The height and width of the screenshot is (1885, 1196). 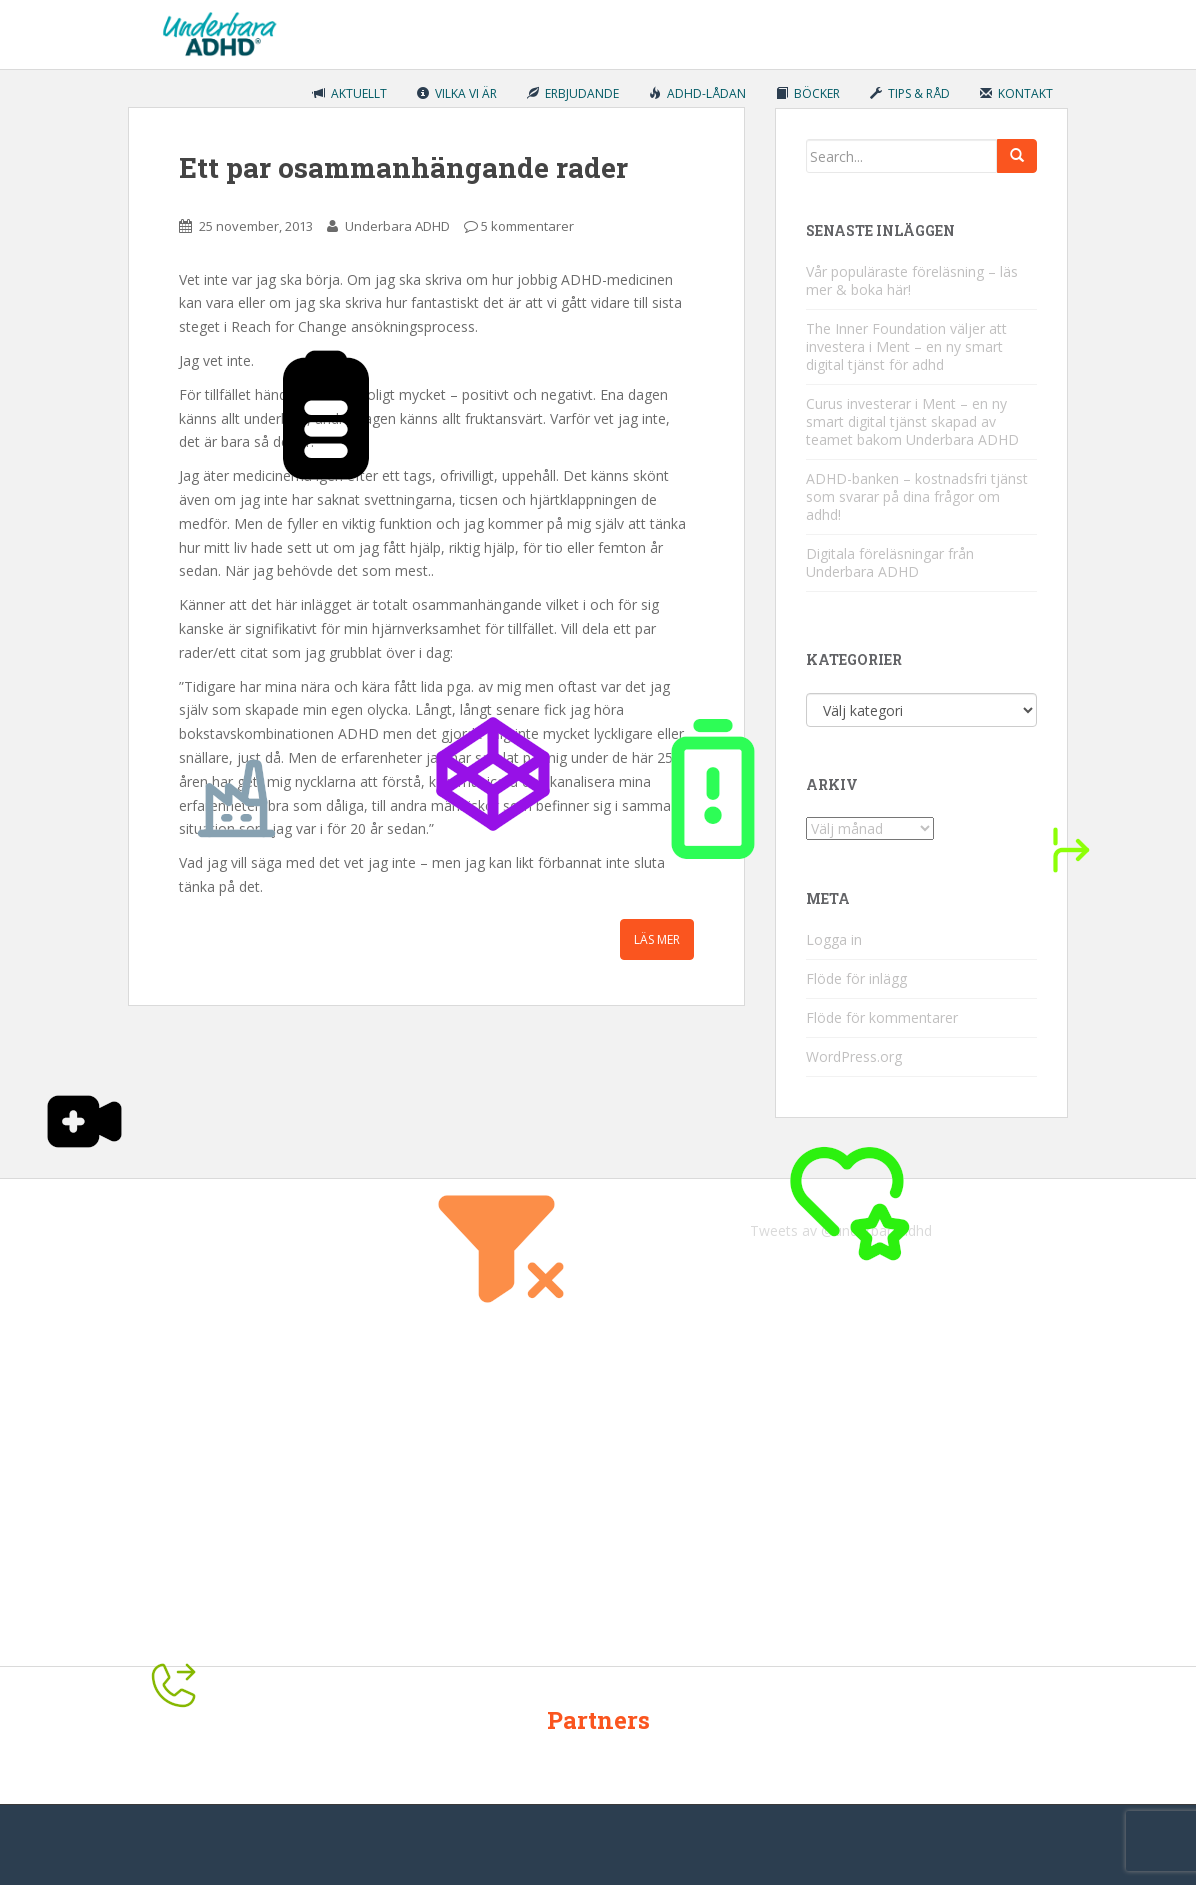 I want to click on indicates low battery warning, so click(x=713, y=789).